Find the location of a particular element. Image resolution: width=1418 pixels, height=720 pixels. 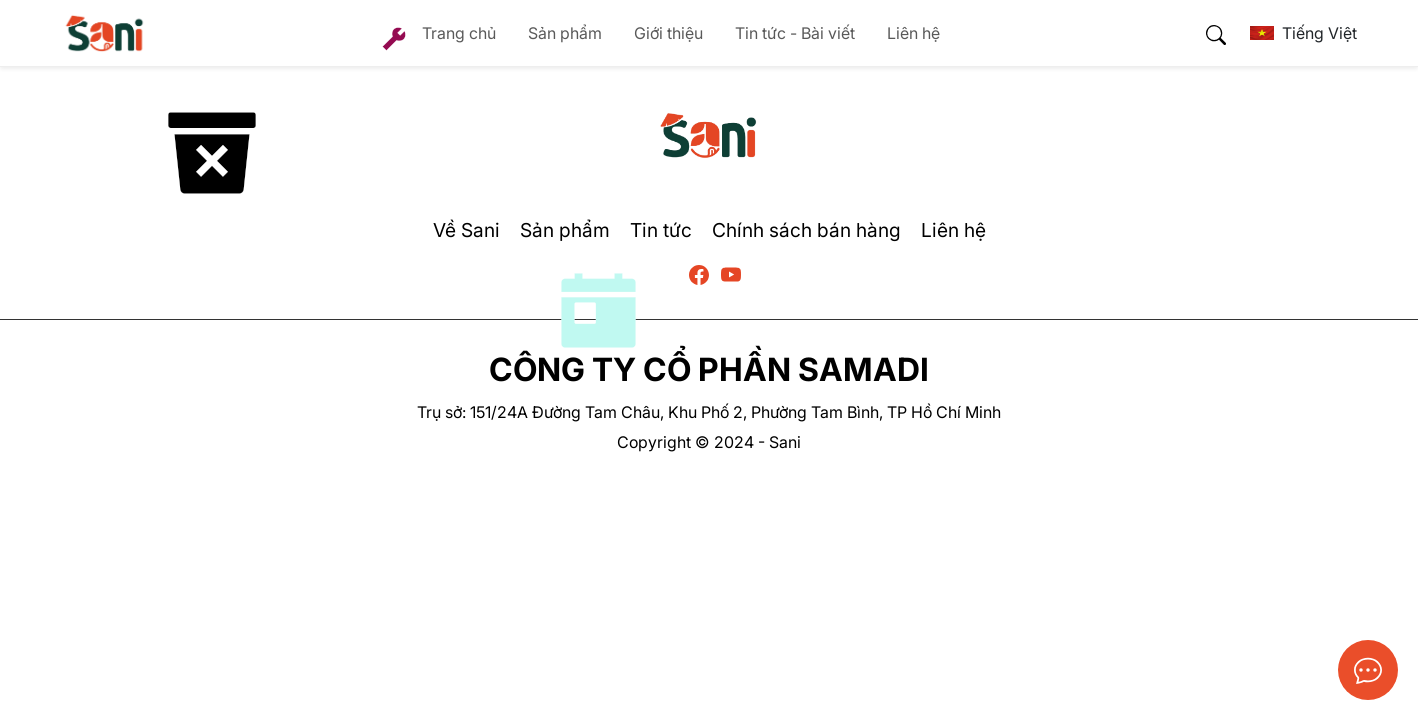

delete selected item is located at coordinates (212, 153).